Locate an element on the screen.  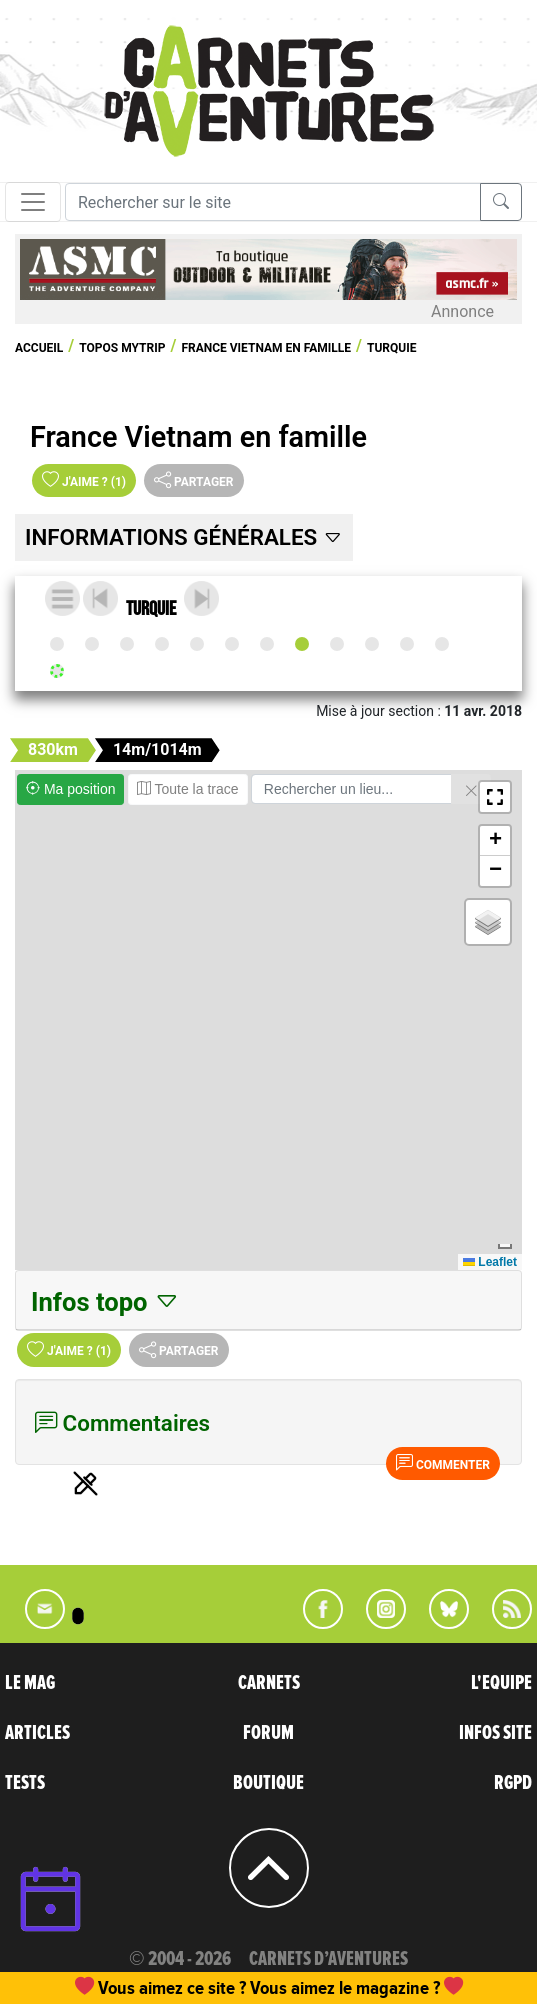
access medication or pharmacy features is located at coordinates (78, 1616).